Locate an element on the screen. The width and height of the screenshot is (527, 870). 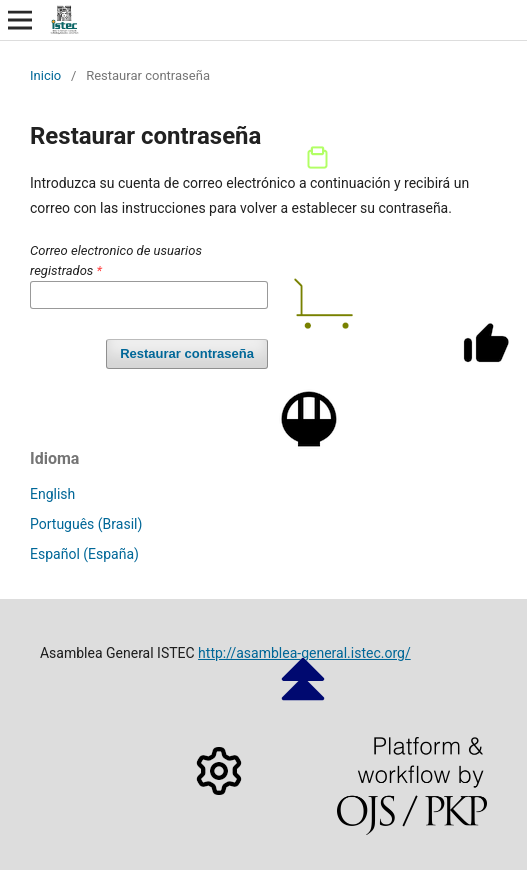
collapse all sections or content is located at coordinates (303, 681).